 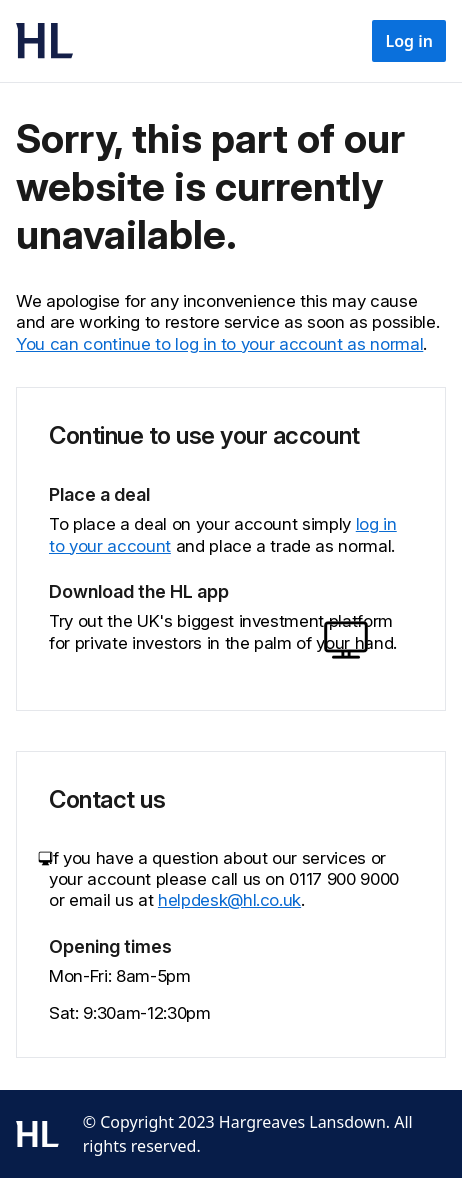 I want to click on access tv or video streaming options, so click(x=346, y=640).